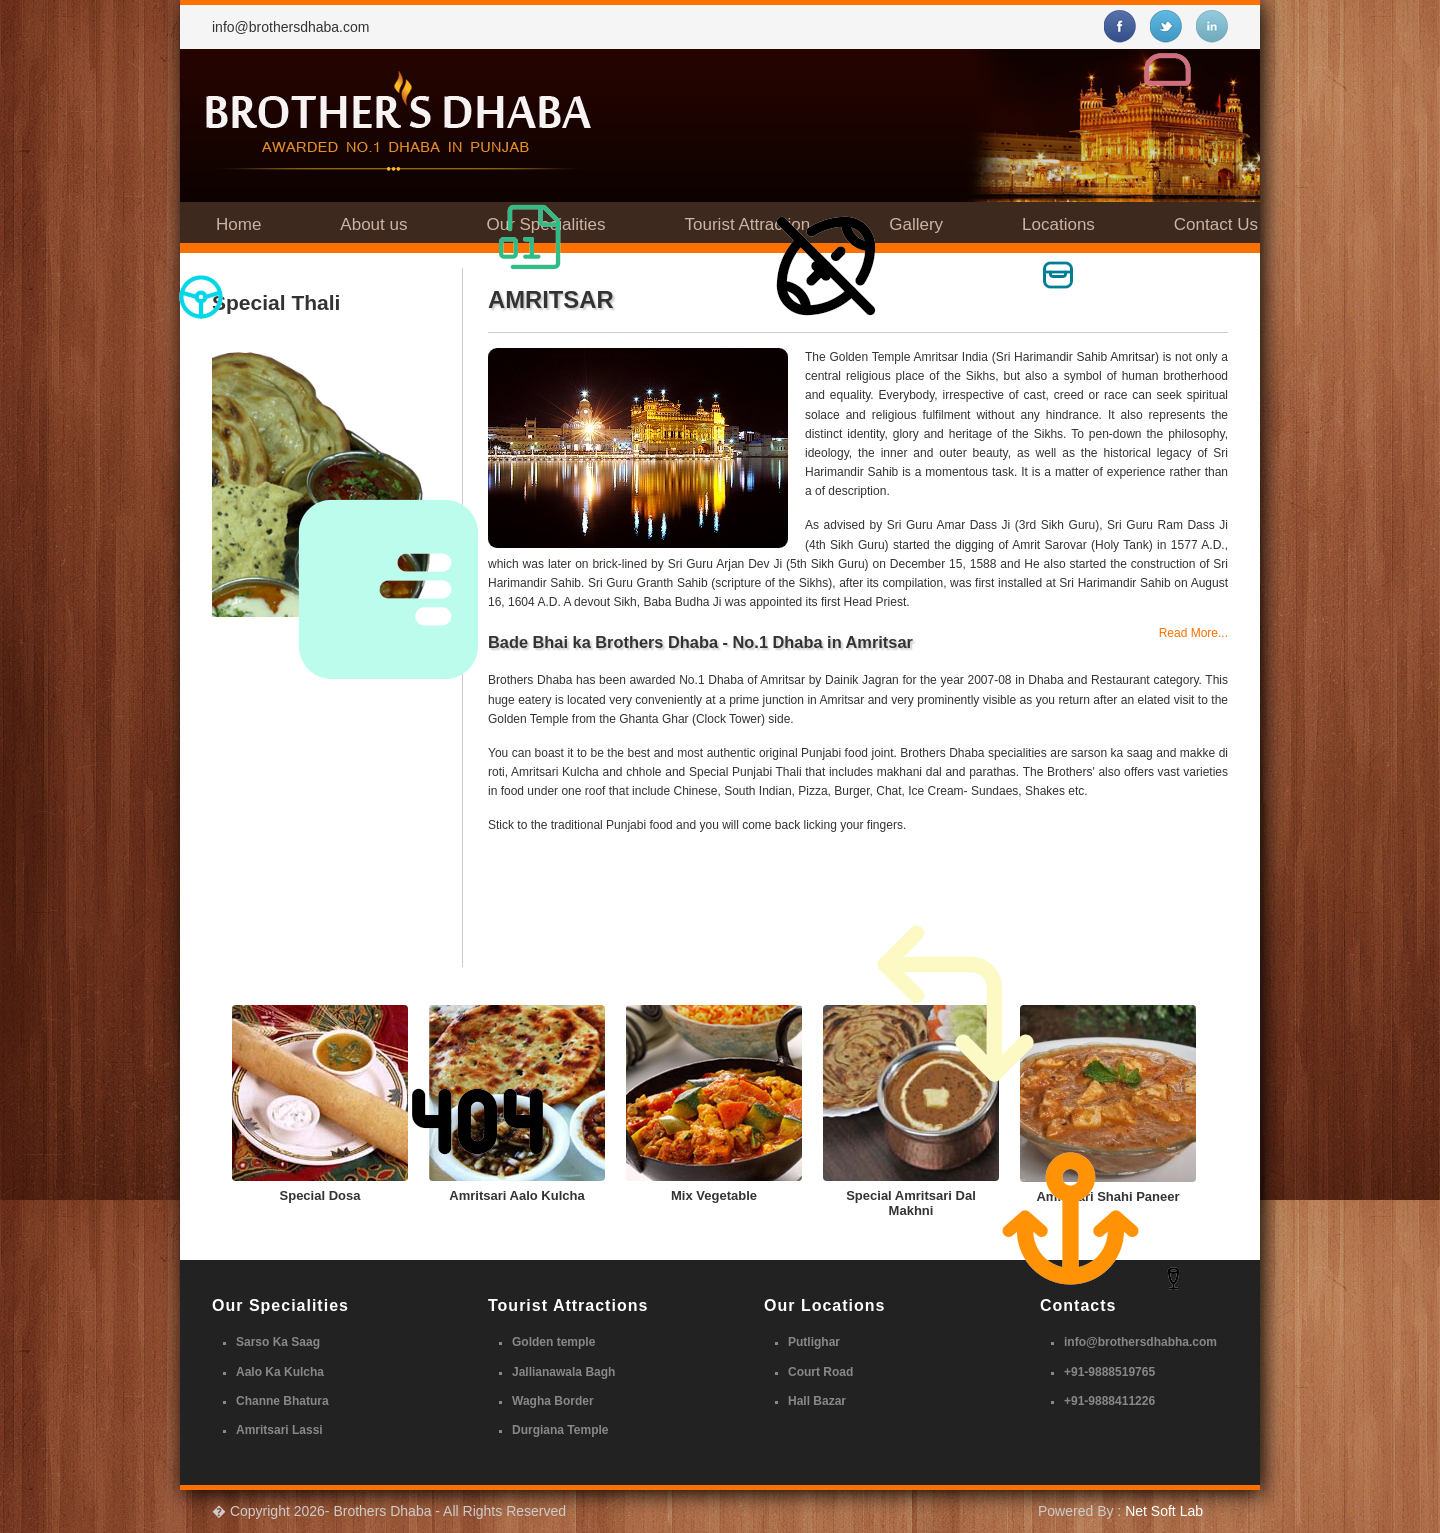 The height and width of the screenshot is (1533, 1440). What do you see at coordinates (1070, 1218) in the screenshot?
I see `create an anchor link or bookmark point` at bounding box center [1070, 1218].